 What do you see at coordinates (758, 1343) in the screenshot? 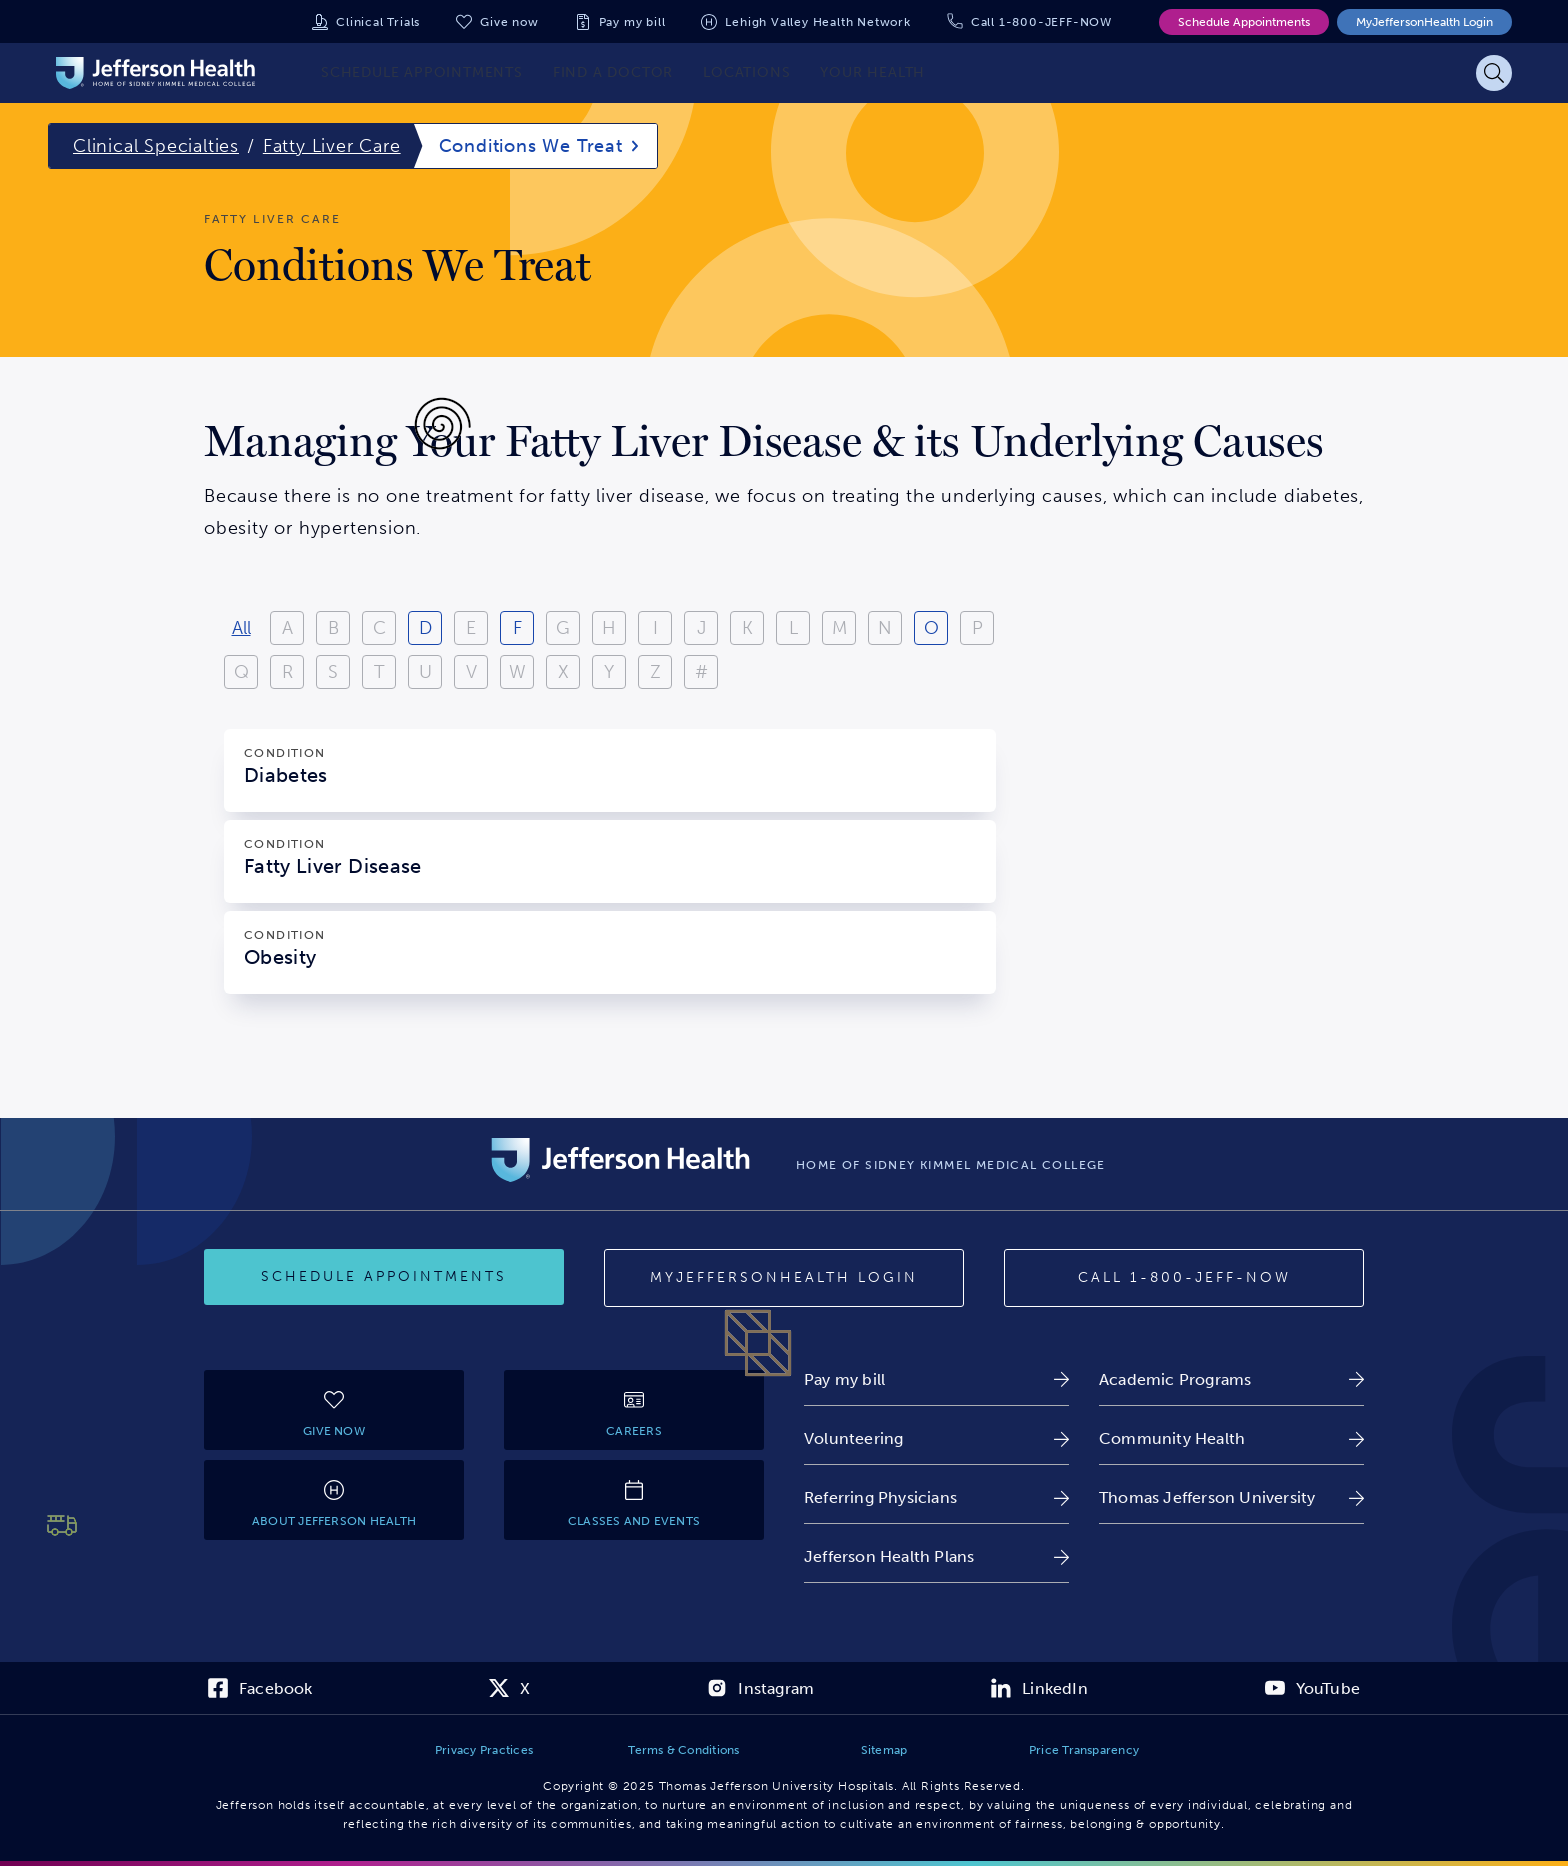
I see `exclude overlapping areas in shape editing` at bounding box center [758, 1343].